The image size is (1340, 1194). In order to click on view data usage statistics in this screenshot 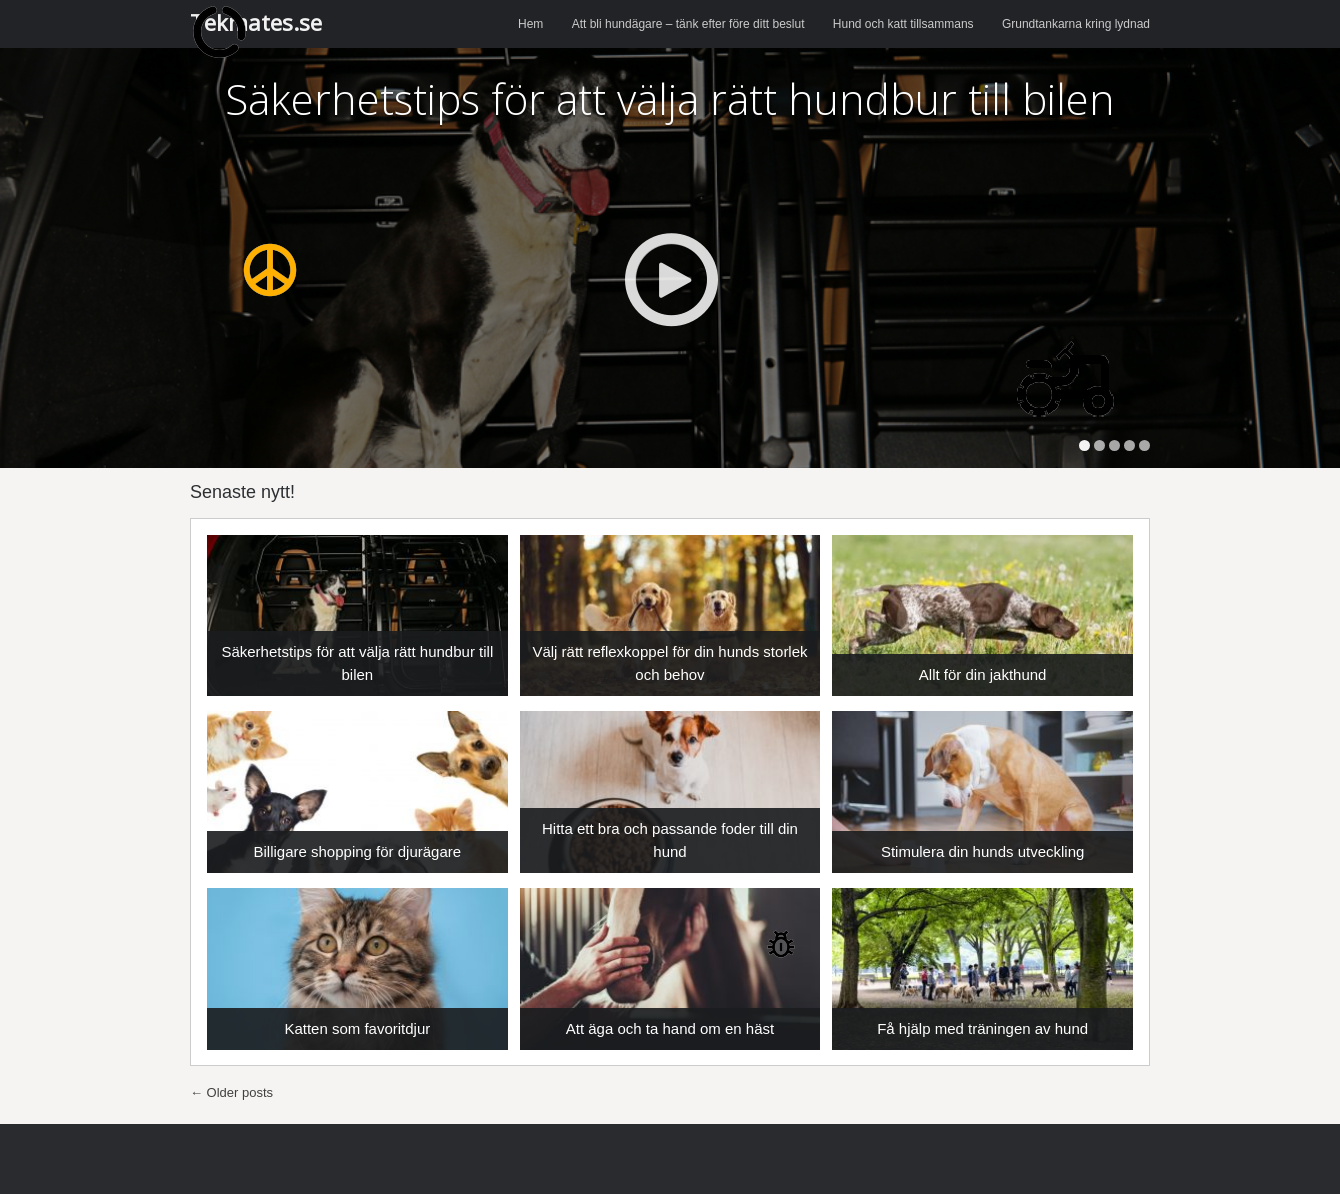, I will do `click(219, 31)`.